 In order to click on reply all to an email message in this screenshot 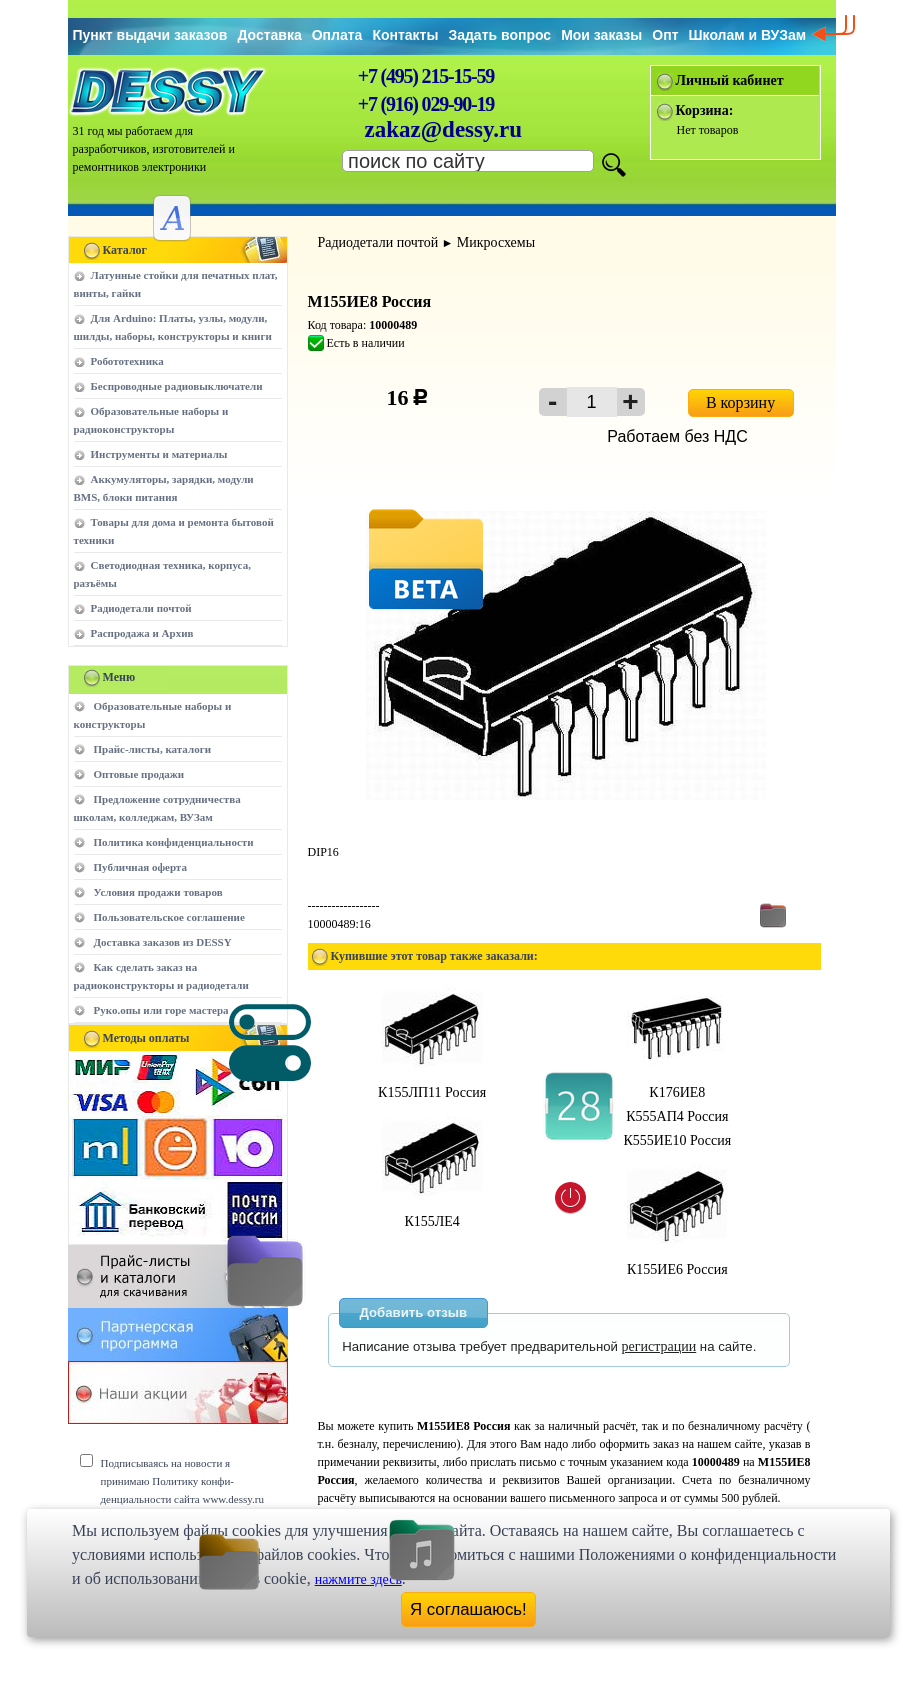, I will do `click(833, 25)`.